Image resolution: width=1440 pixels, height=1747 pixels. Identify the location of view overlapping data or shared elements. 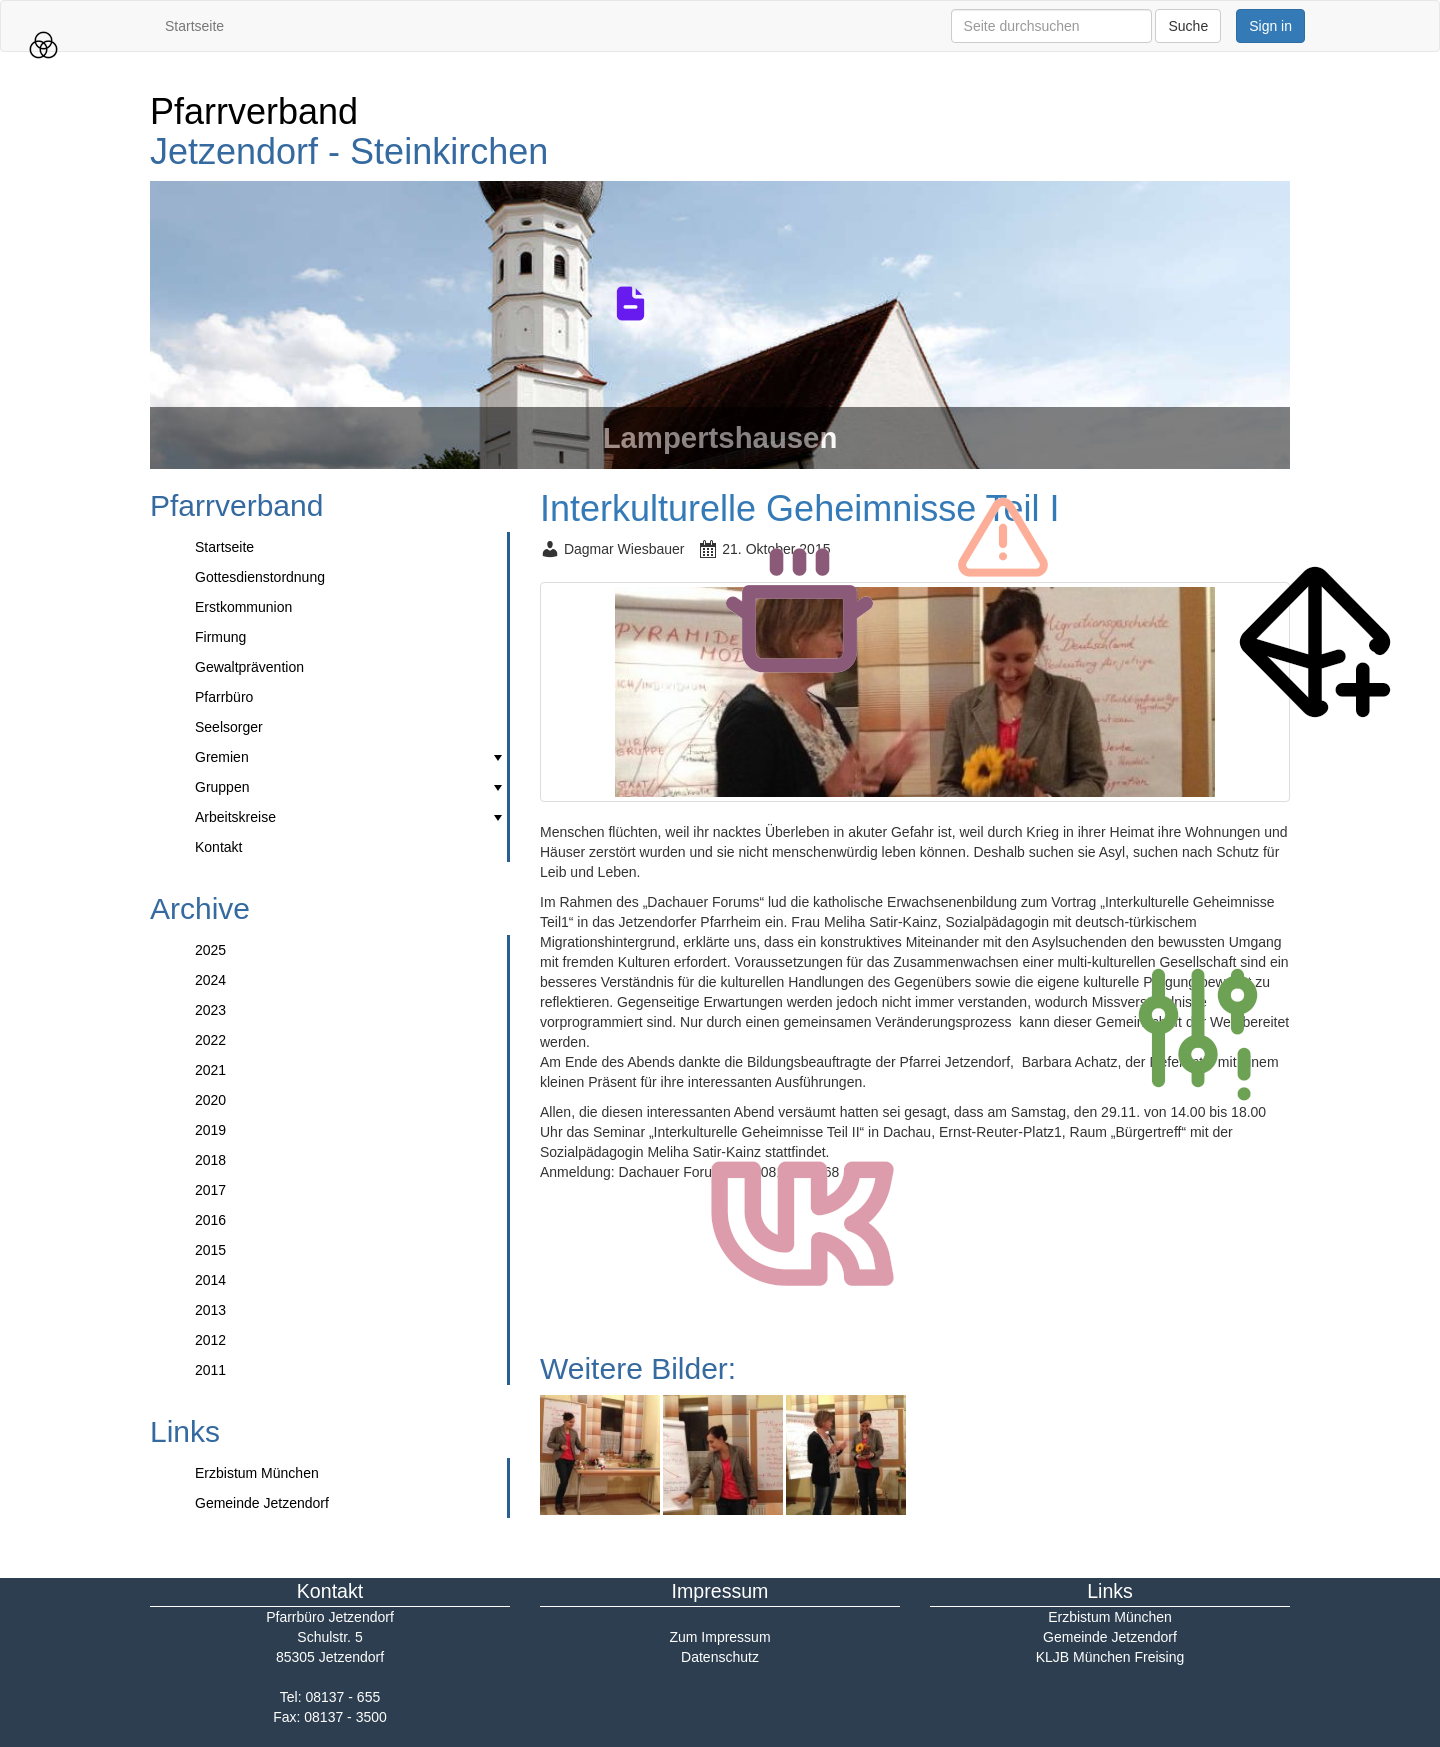
(43, 45).